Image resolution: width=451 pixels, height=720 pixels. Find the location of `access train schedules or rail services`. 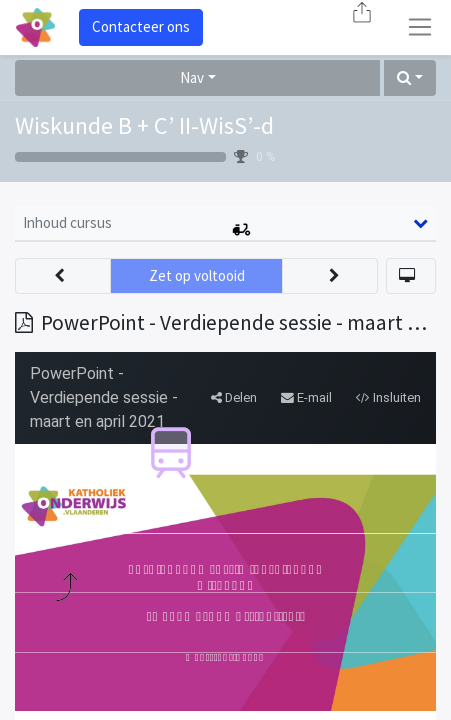

access train schedules or rail services is located at coordinates (171, 451).